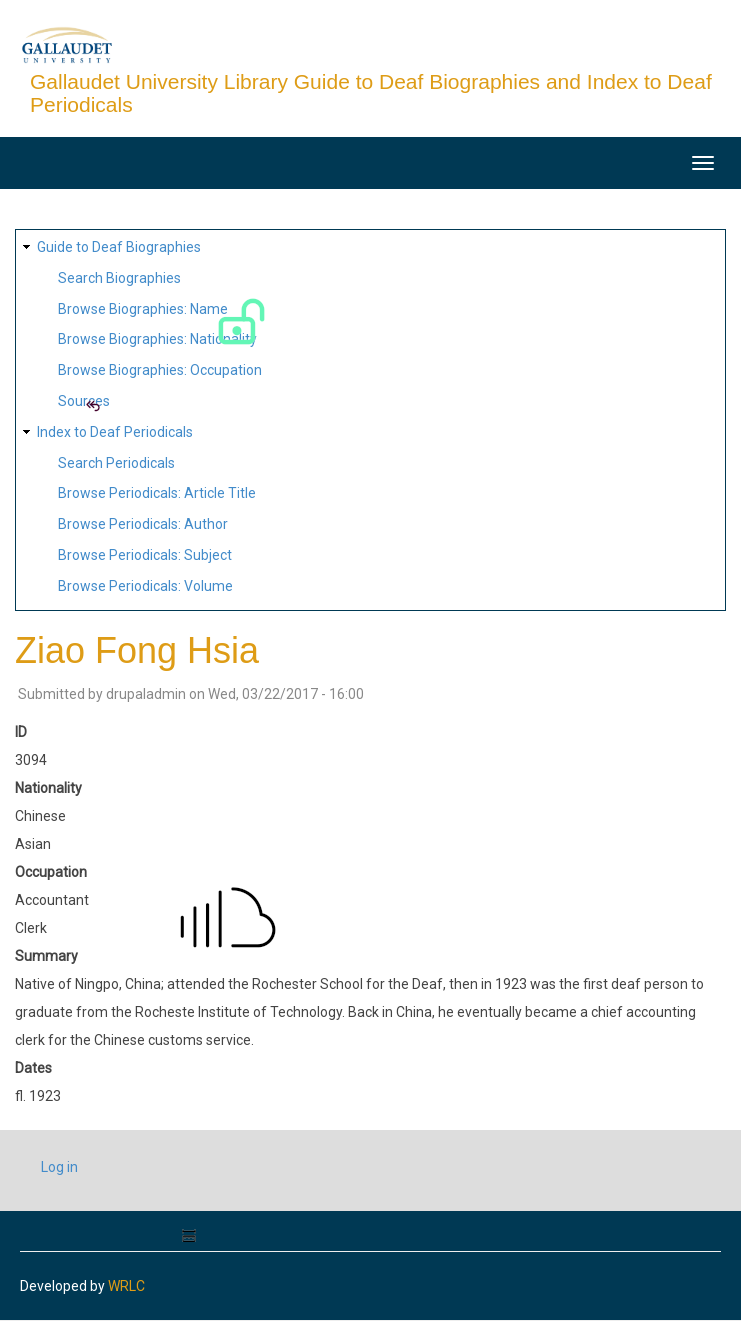 This screenshot has width=741, height=1321. I want to click on undo multiple actions, so click(93, 406).